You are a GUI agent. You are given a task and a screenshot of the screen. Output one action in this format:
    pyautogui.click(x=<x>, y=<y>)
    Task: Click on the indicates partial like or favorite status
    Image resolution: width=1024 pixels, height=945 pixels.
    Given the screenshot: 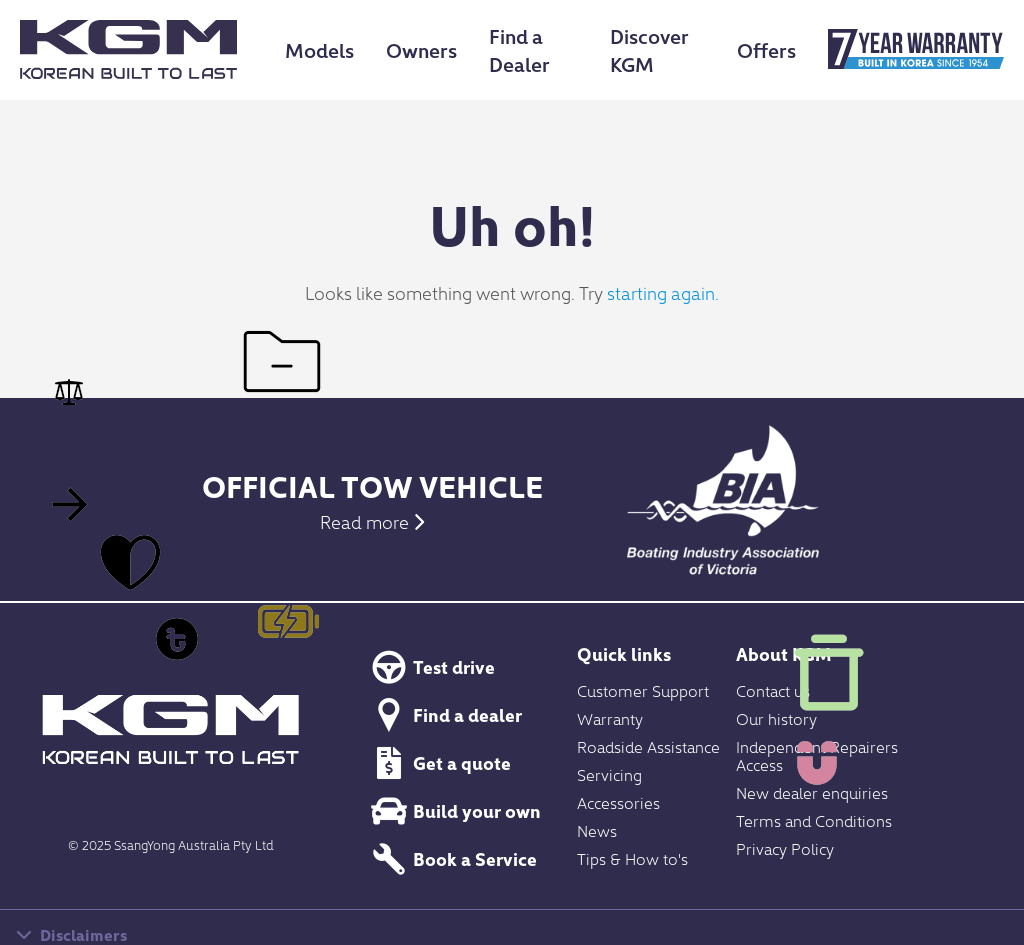 What is the action you would take?
    pyautogui.click(x=130, y=562)
    